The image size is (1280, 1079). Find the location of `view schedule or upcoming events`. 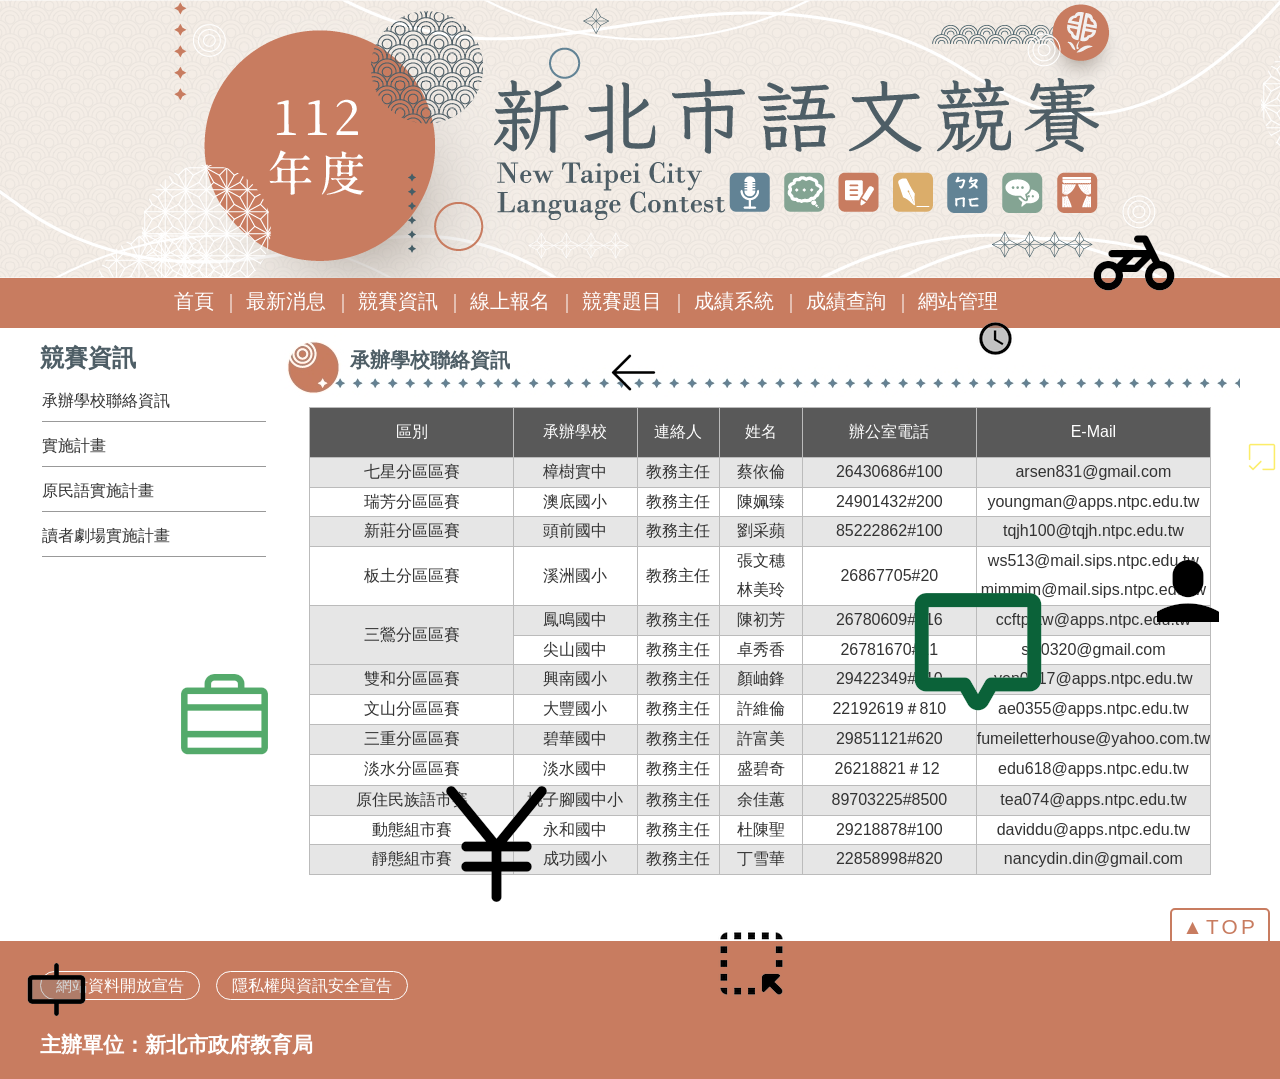

view schedule or upcoming events is located at coordinates (995, 338).